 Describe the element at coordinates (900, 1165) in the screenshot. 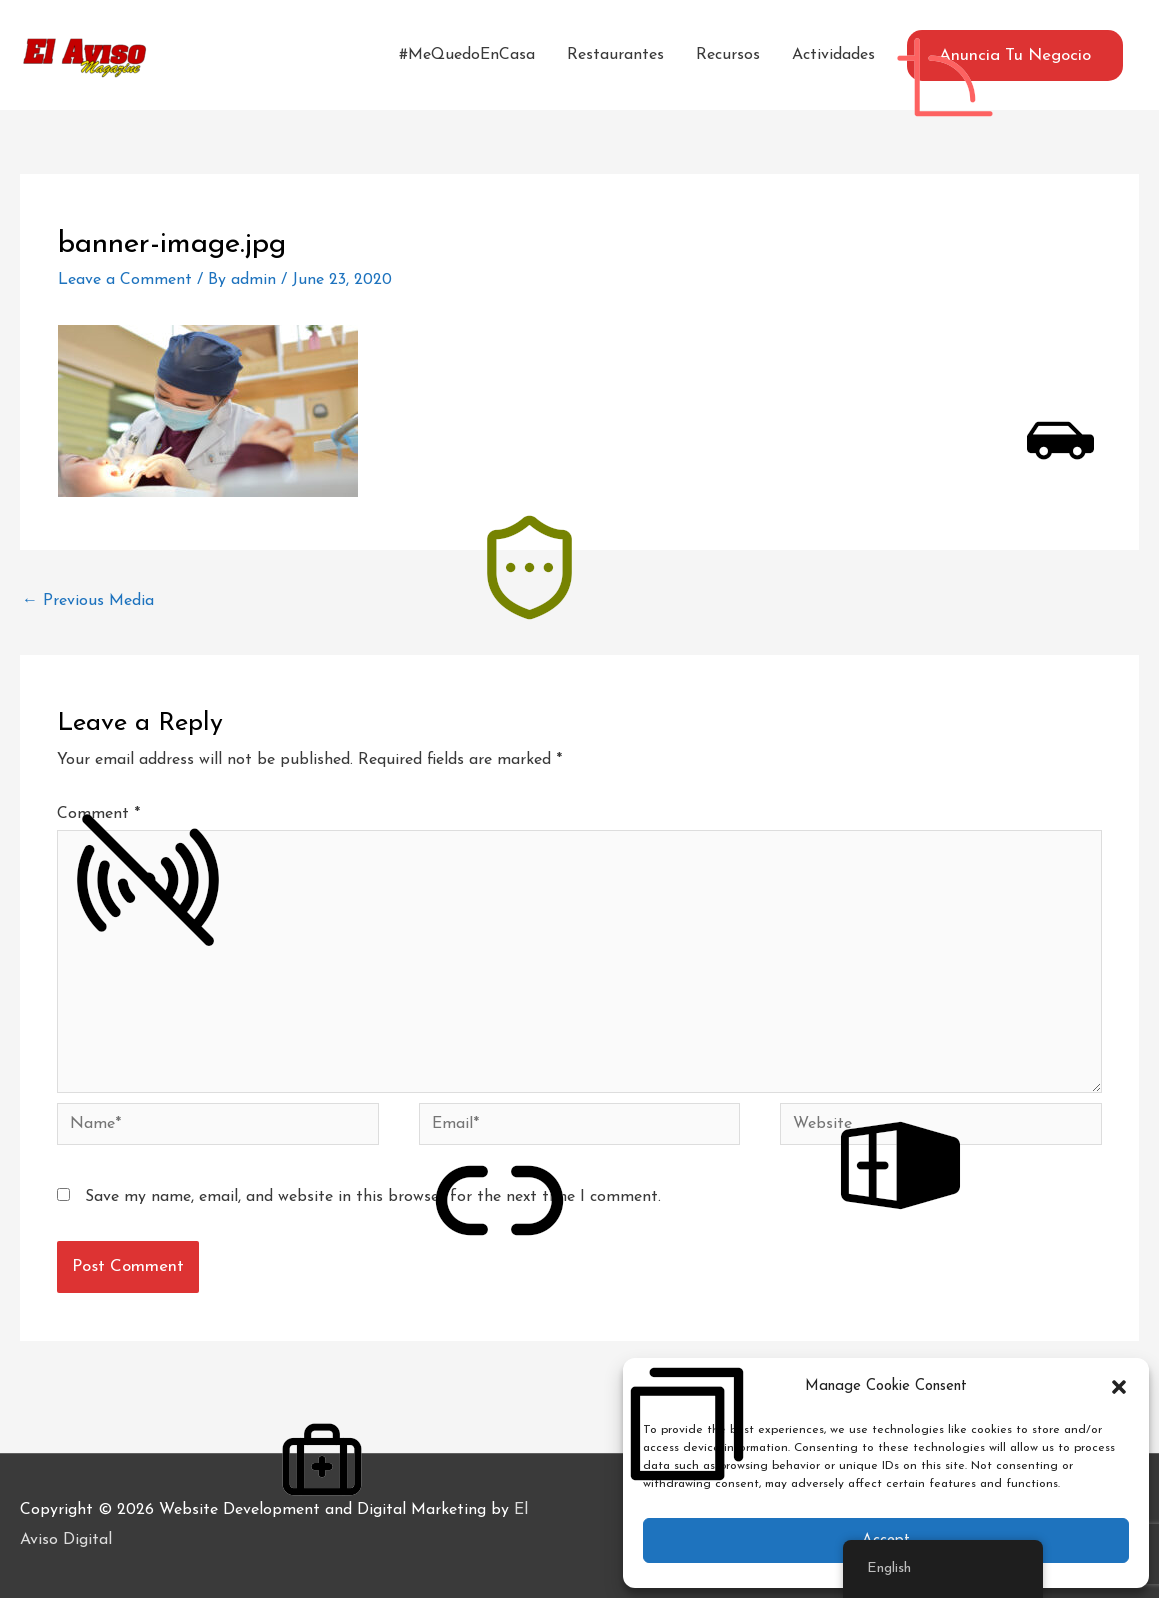

I see `view shipping or freight details` at that location.